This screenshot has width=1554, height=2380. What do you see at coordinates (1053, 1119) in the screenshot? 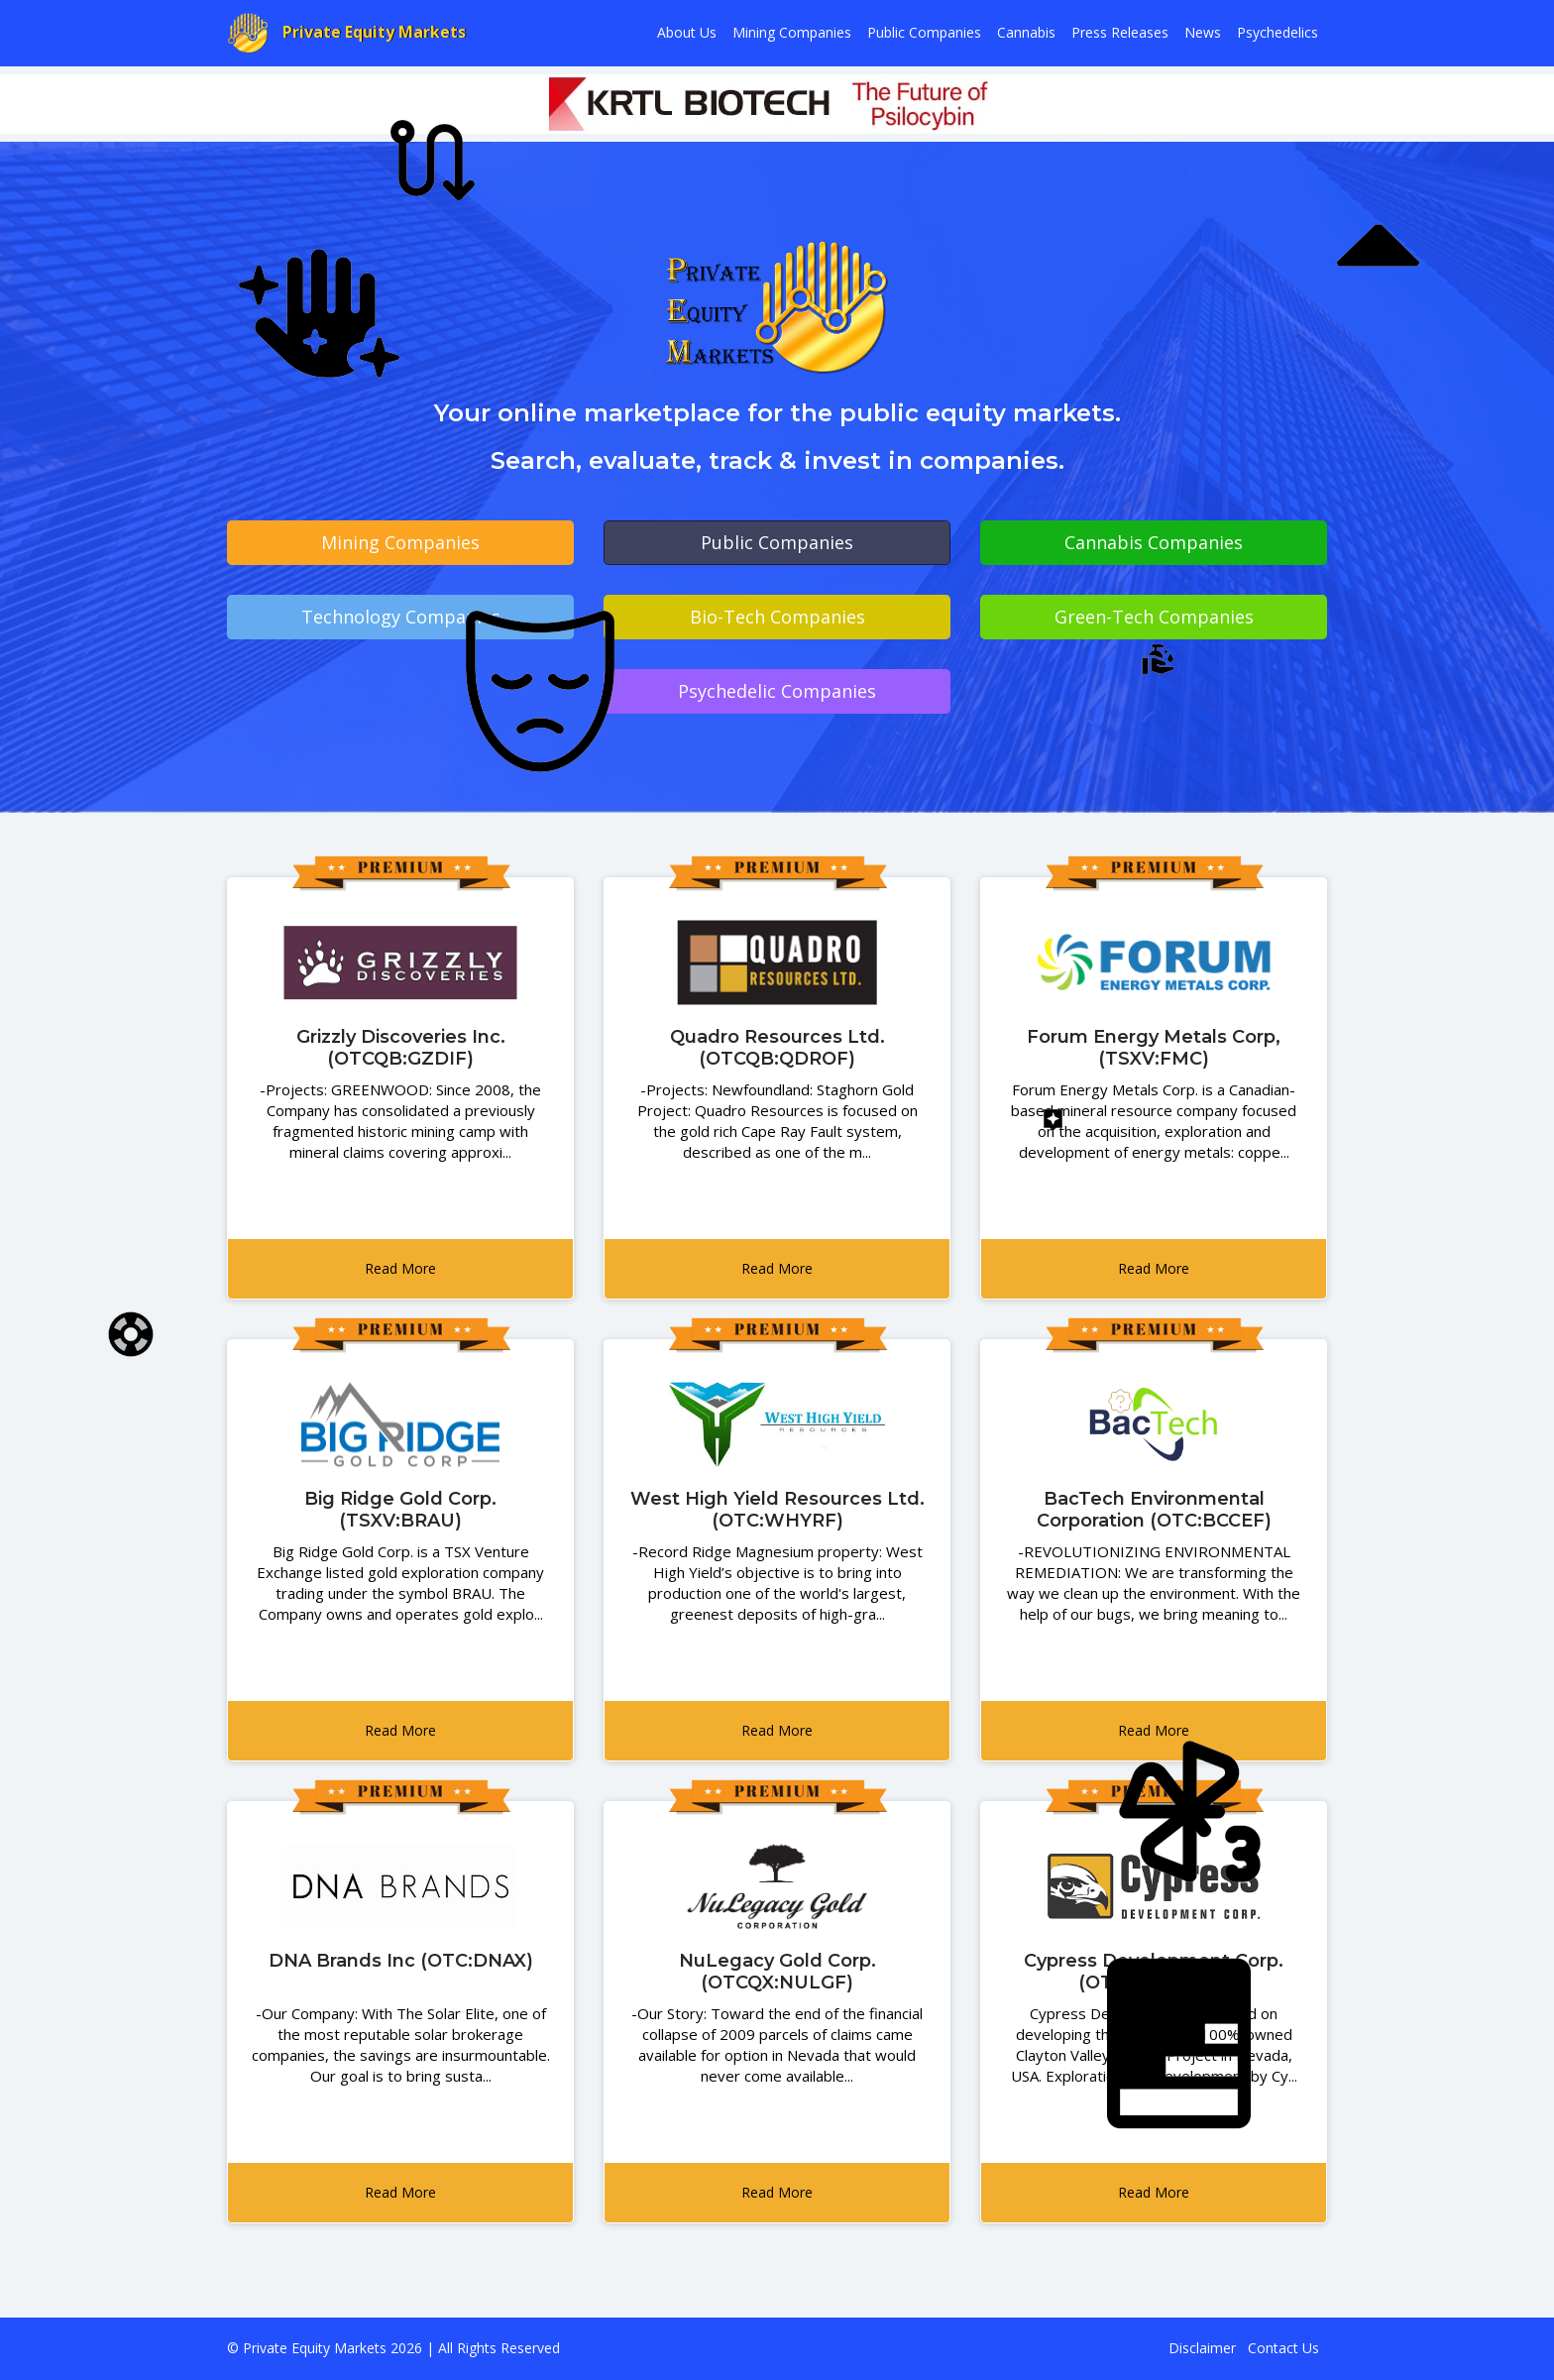
I see `access AI assistant or smart help features` at bounding box center [1053, 1119].